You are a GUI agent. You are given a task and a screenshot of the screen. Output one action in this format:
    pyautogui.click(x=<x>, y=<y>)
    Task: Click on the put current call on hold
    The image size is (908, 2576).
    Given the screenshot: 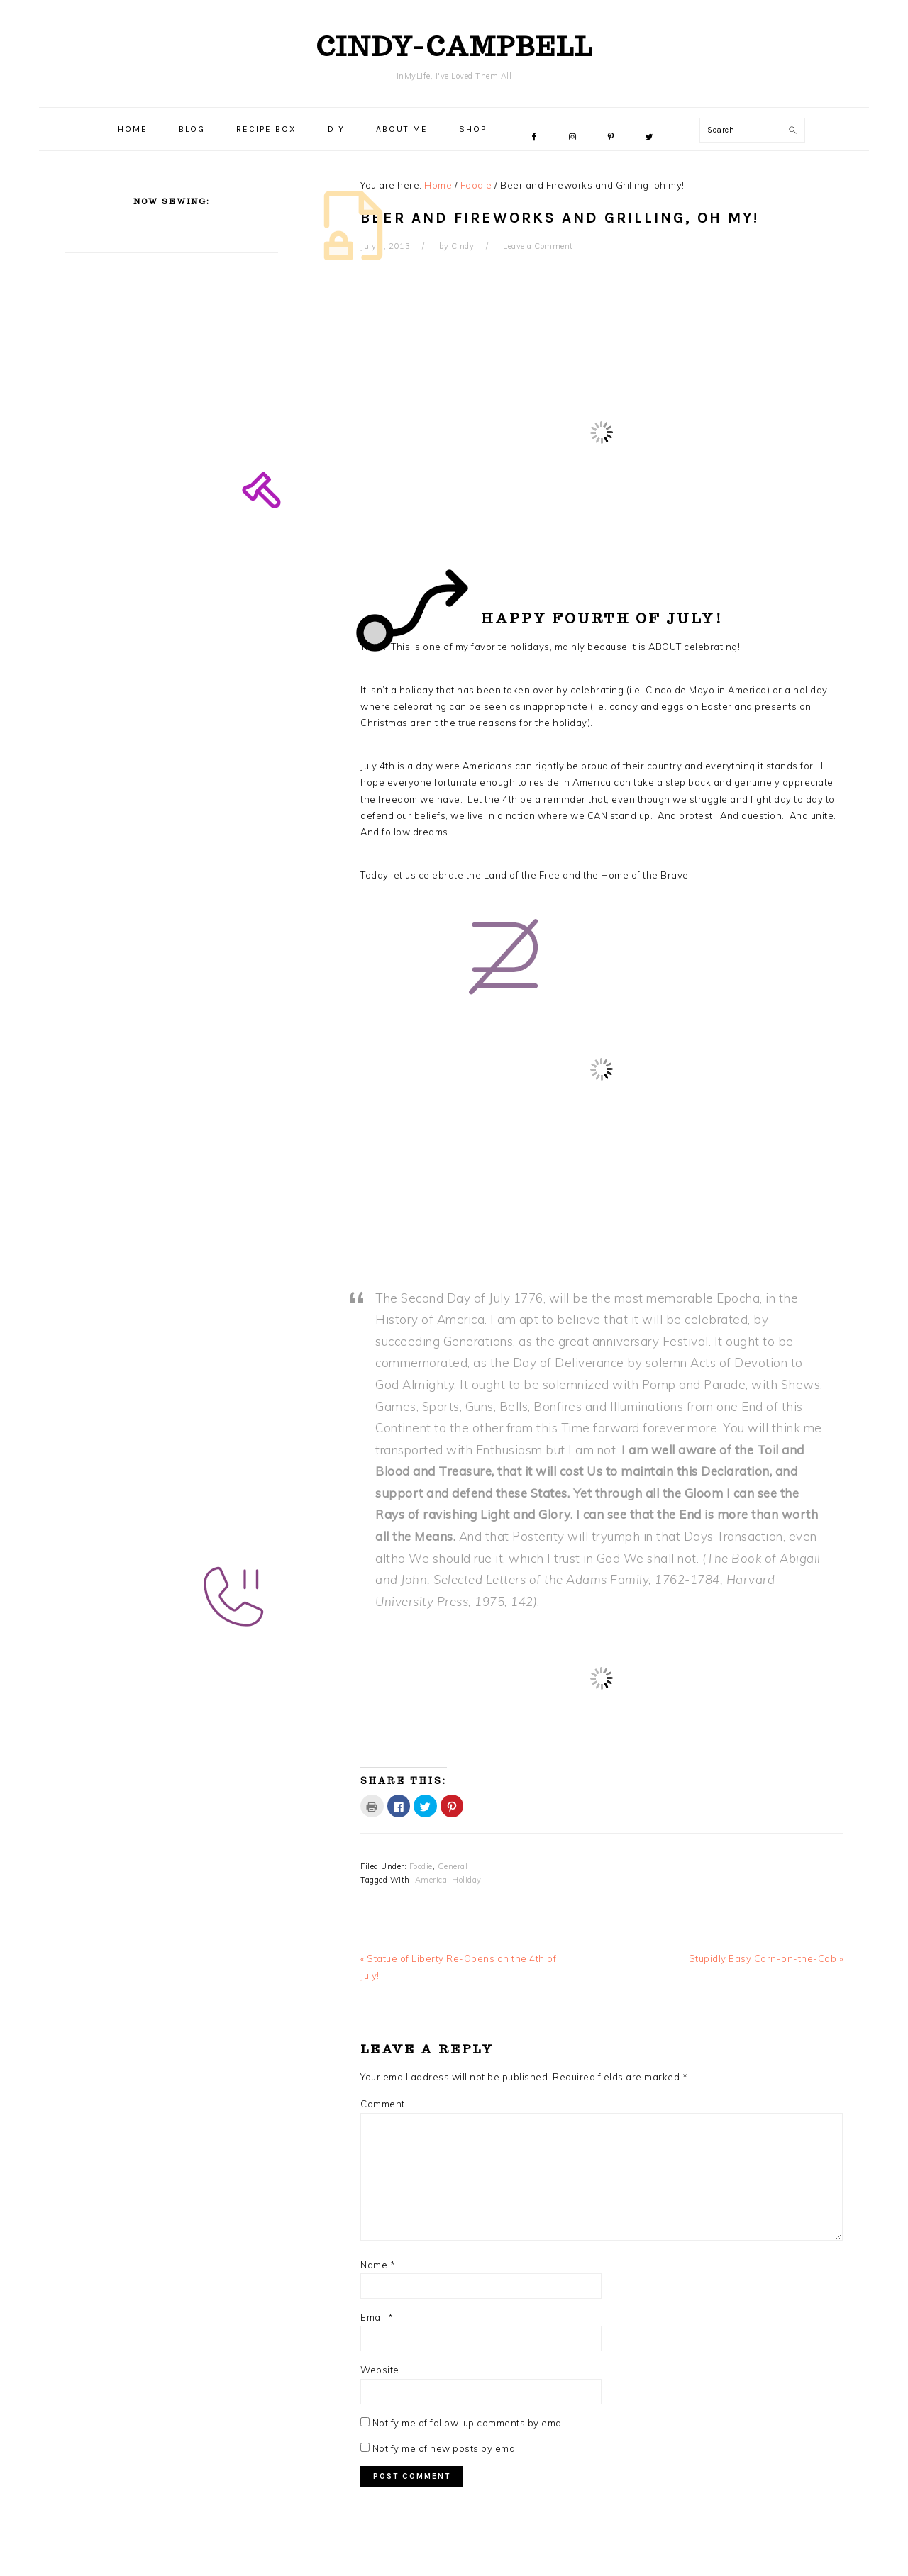 What is the action you would take?
    pyautogui.click(x=235, y=1595)
    